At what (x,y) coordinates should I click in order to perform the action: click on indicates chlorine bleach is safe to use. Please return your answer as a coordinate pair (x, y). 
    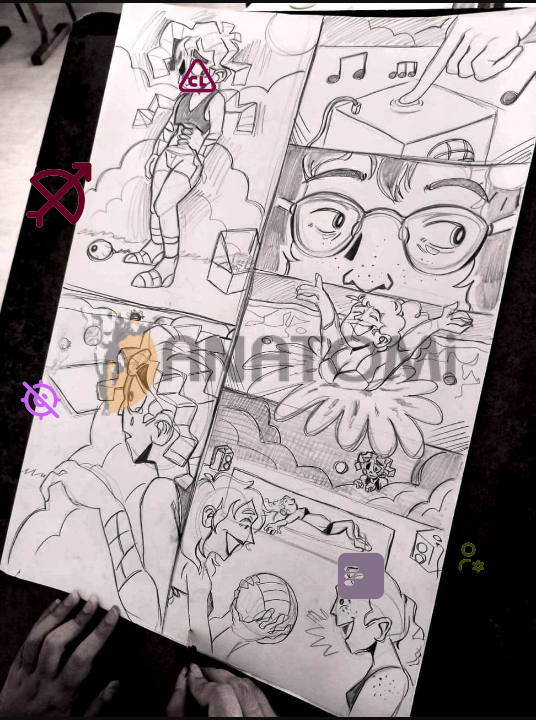
    Looking at the image, I should click on (197, 77).